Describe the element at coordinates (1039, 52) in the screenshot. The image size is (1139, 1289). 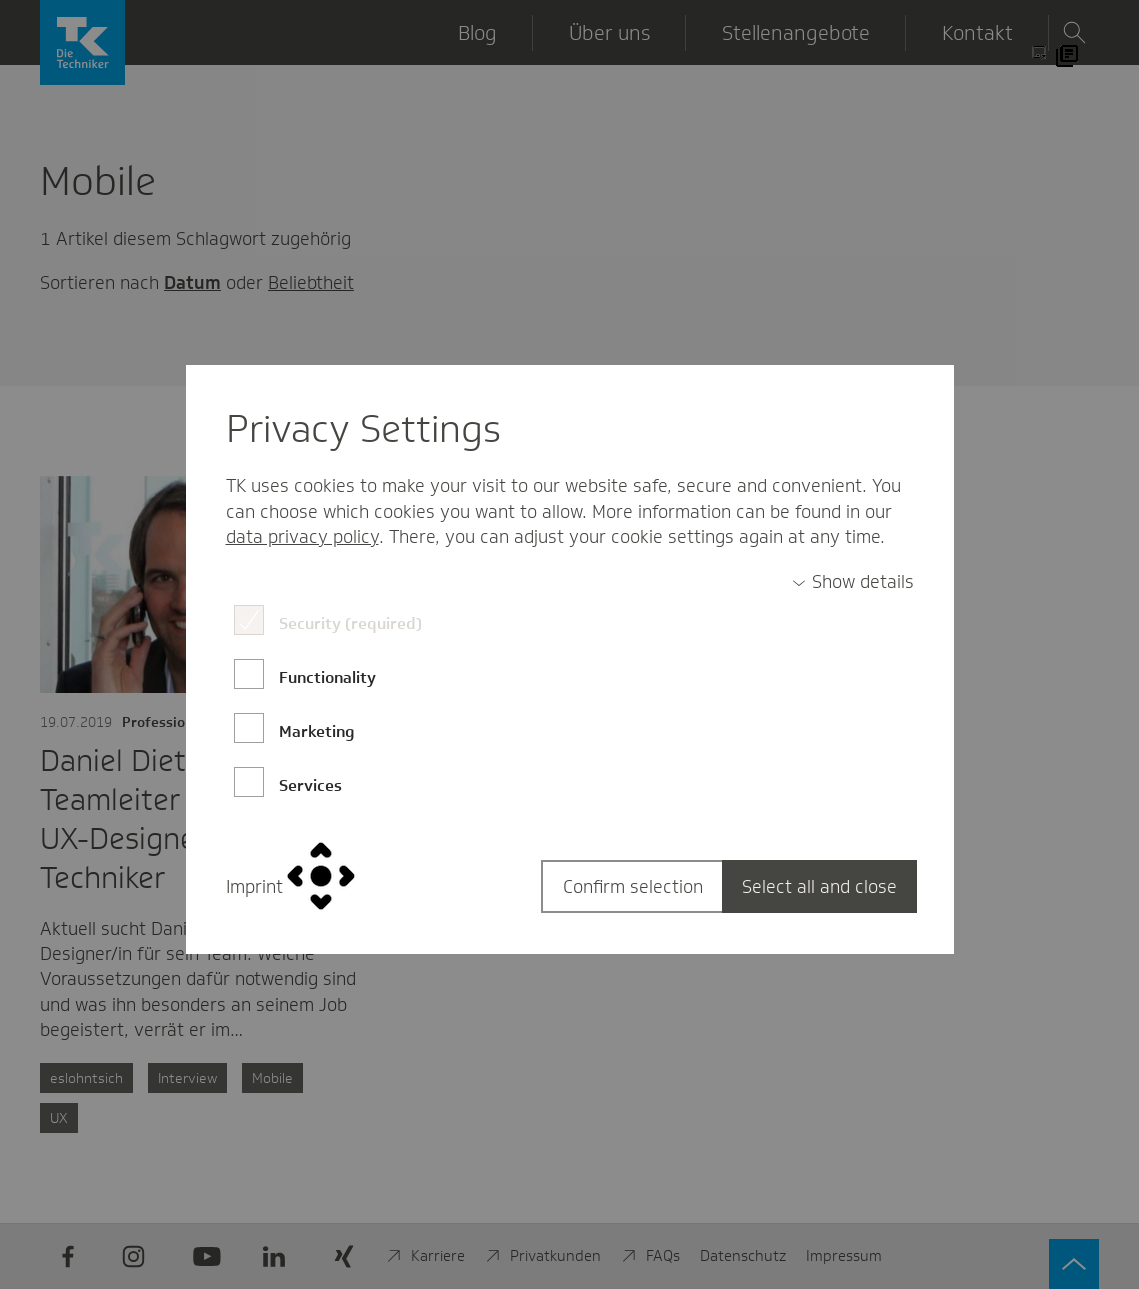
I see `share content from tablet to another device` at that location.